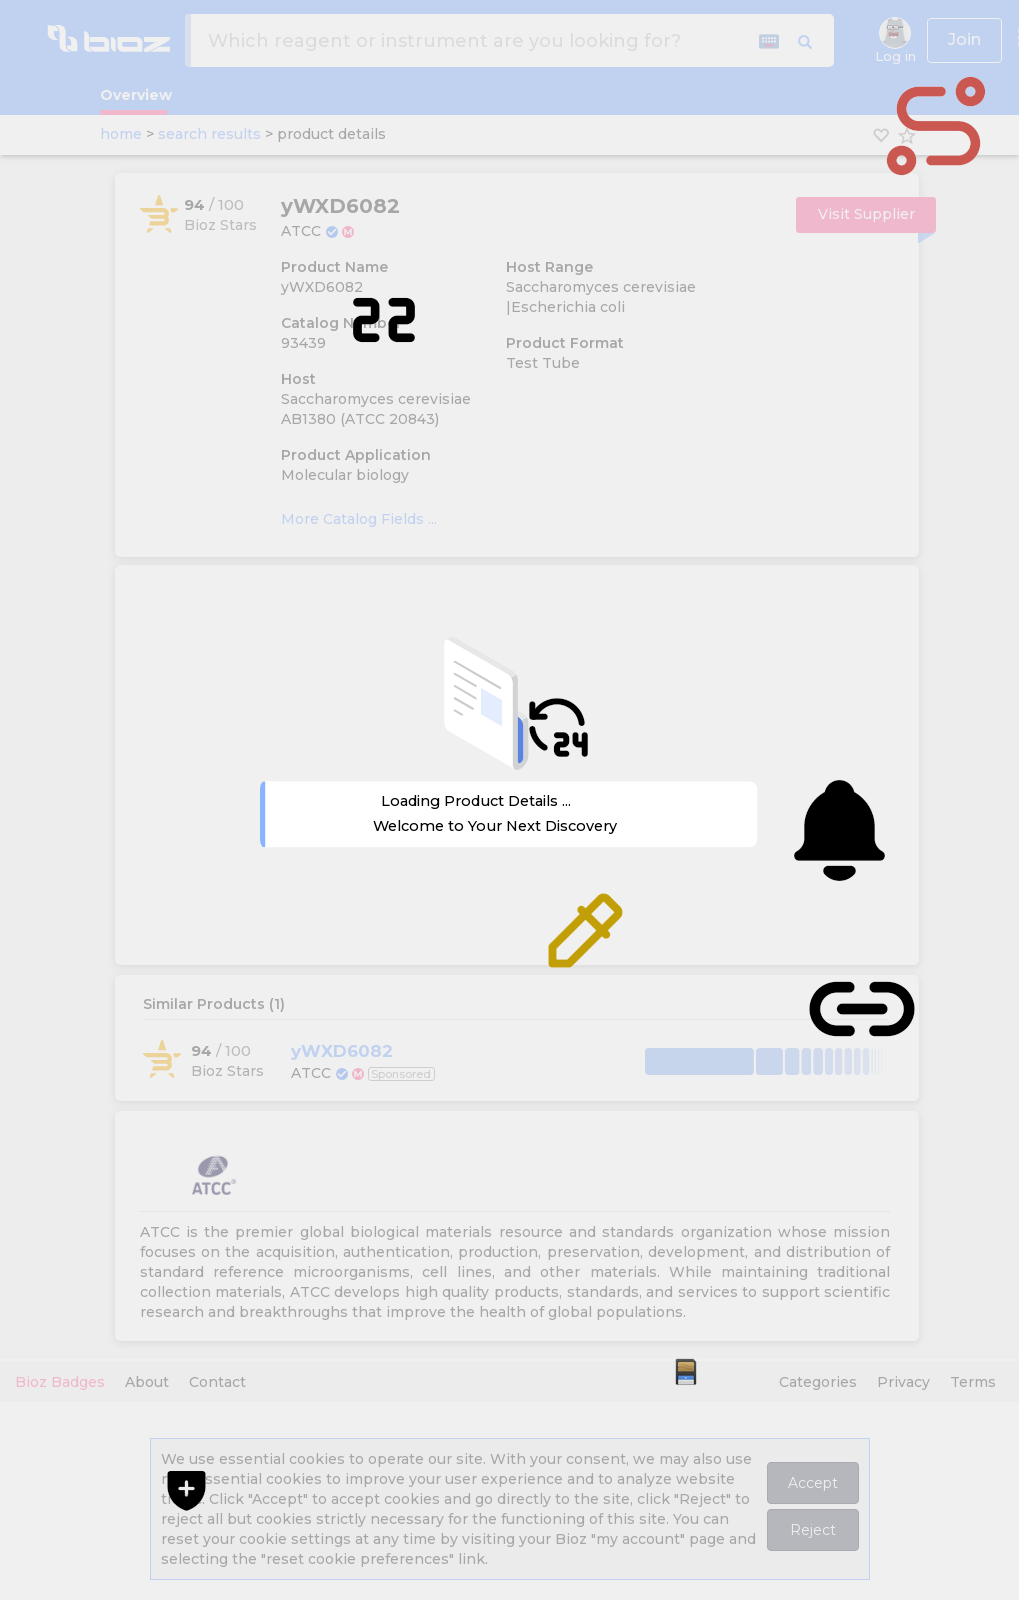 The height and width of the screenshot is (1600, 1019). What do you see at coordinates (585, 930) in the screenshot?
I see `select a color from the canvas` at bounding box center [585, 930].